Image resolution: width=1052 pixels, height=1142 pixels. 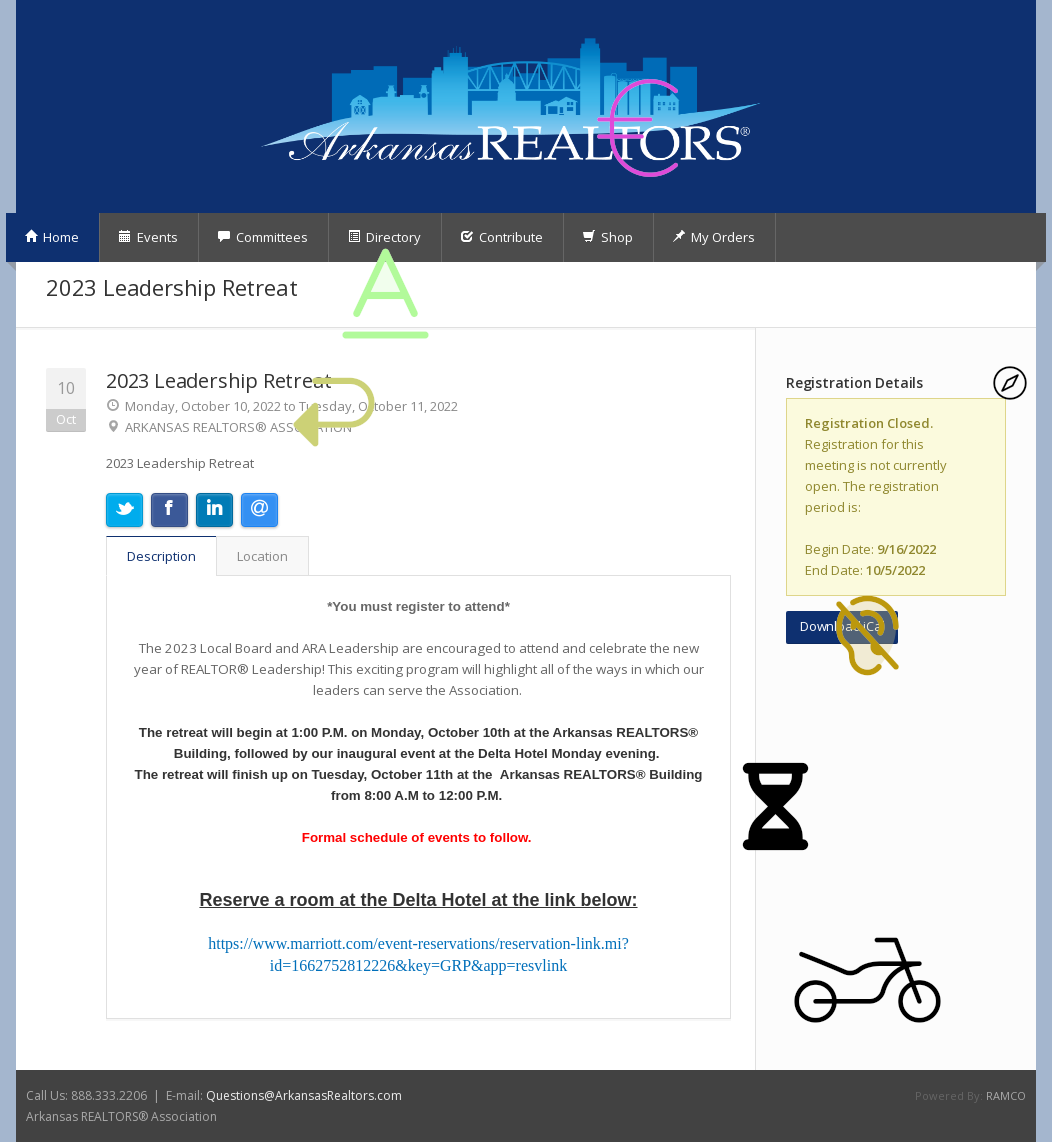 I want to click on mute audio or disable sound, so click(x=867, y=635).